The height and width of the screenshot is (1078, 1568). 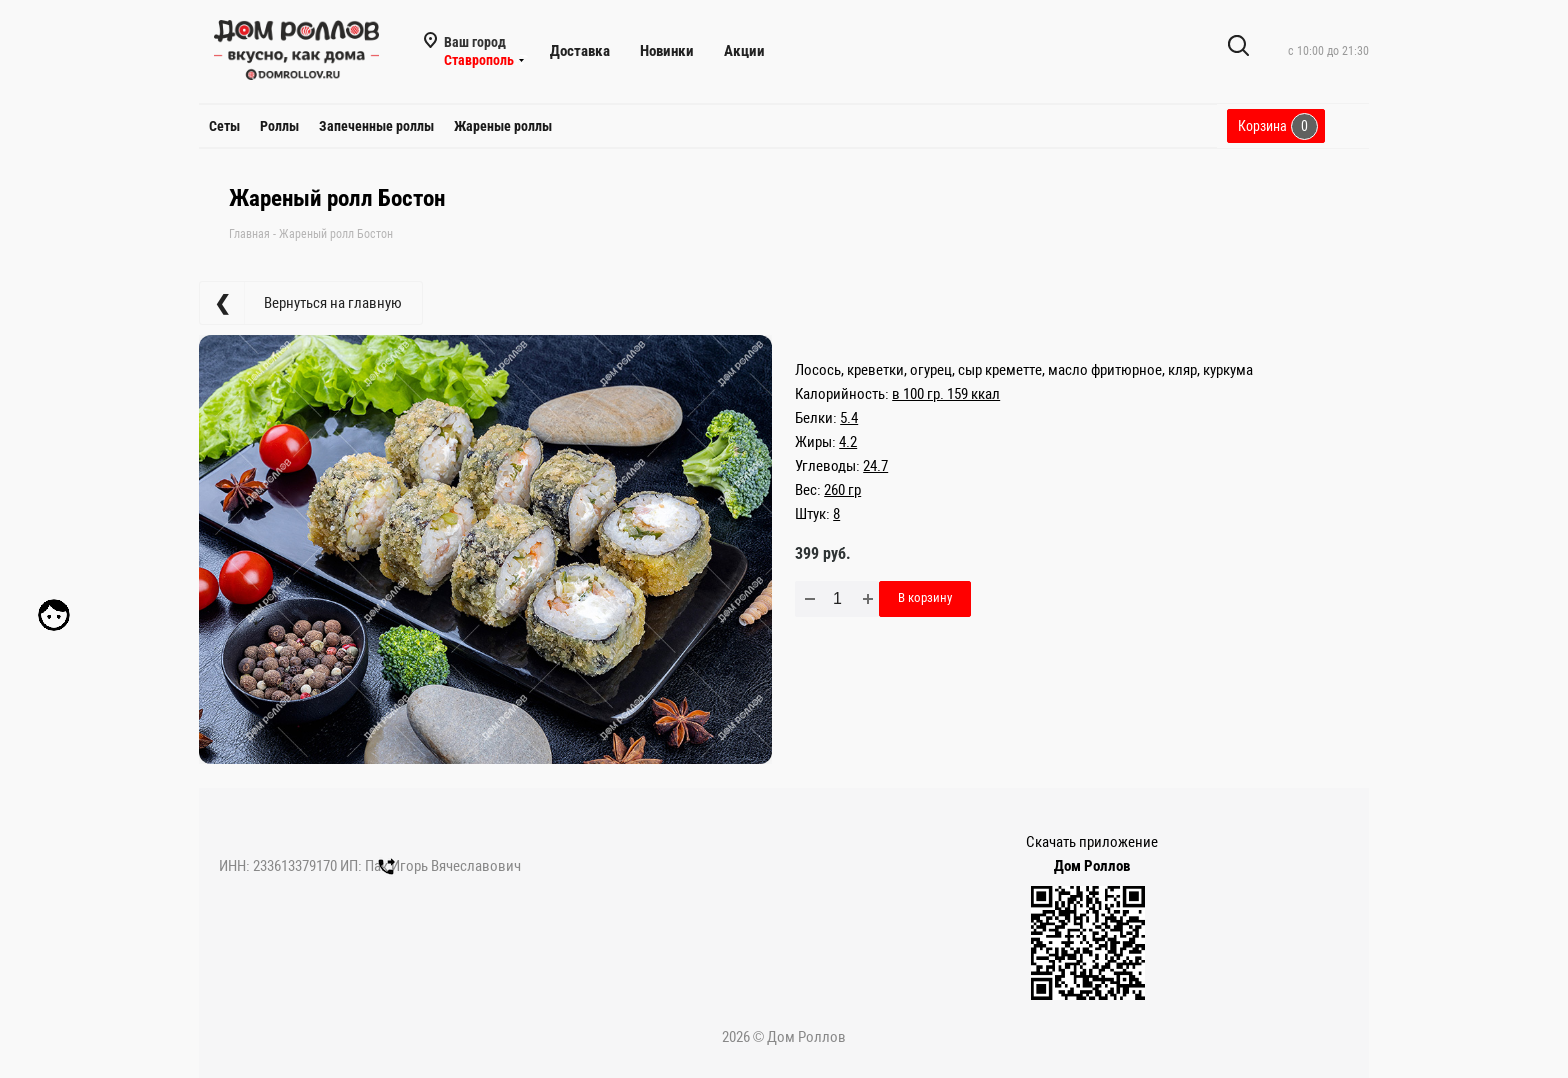 I want to click on access your profile or account settings, so click(x=54, y=615).